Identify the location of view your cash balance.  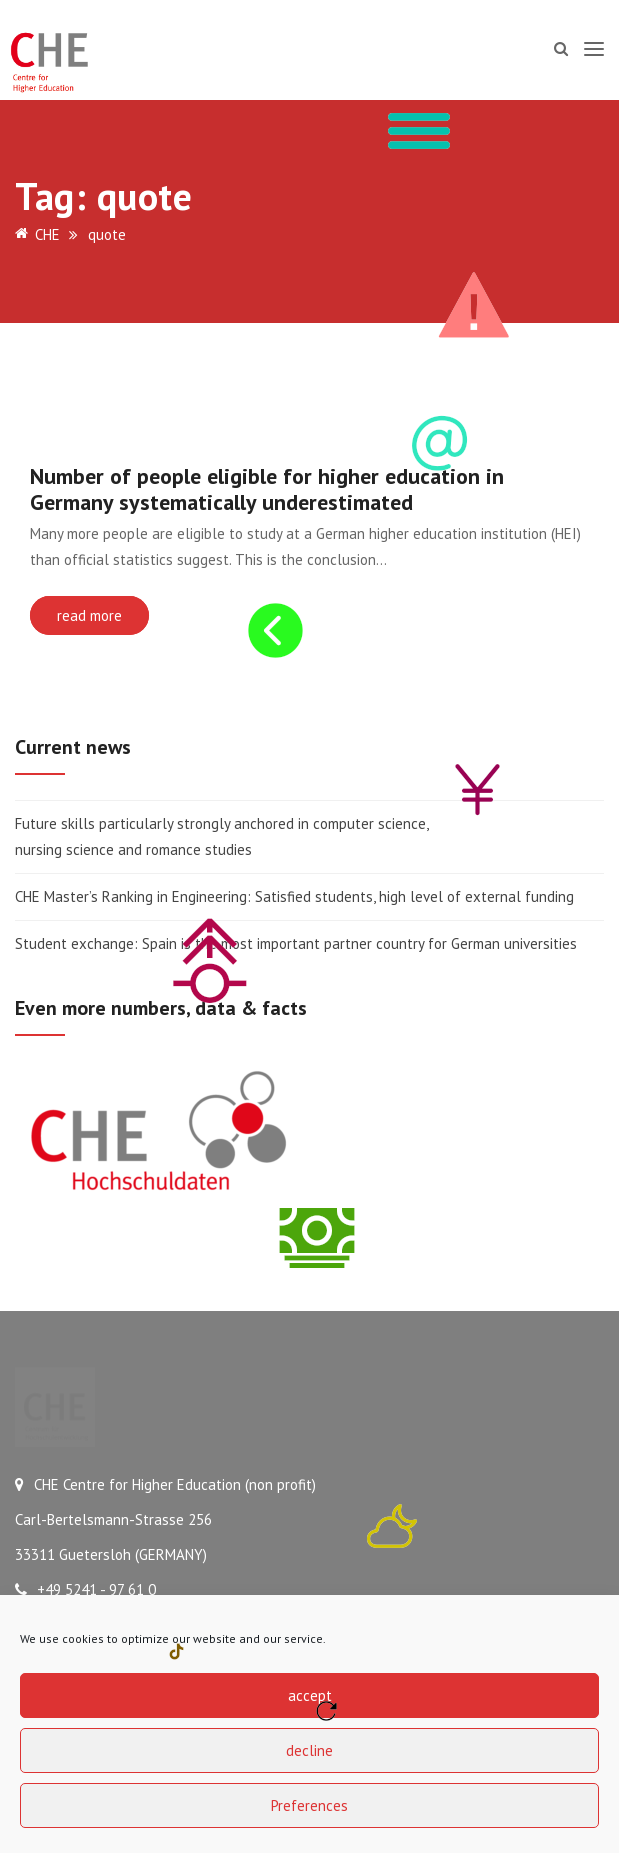
(317, 1238).